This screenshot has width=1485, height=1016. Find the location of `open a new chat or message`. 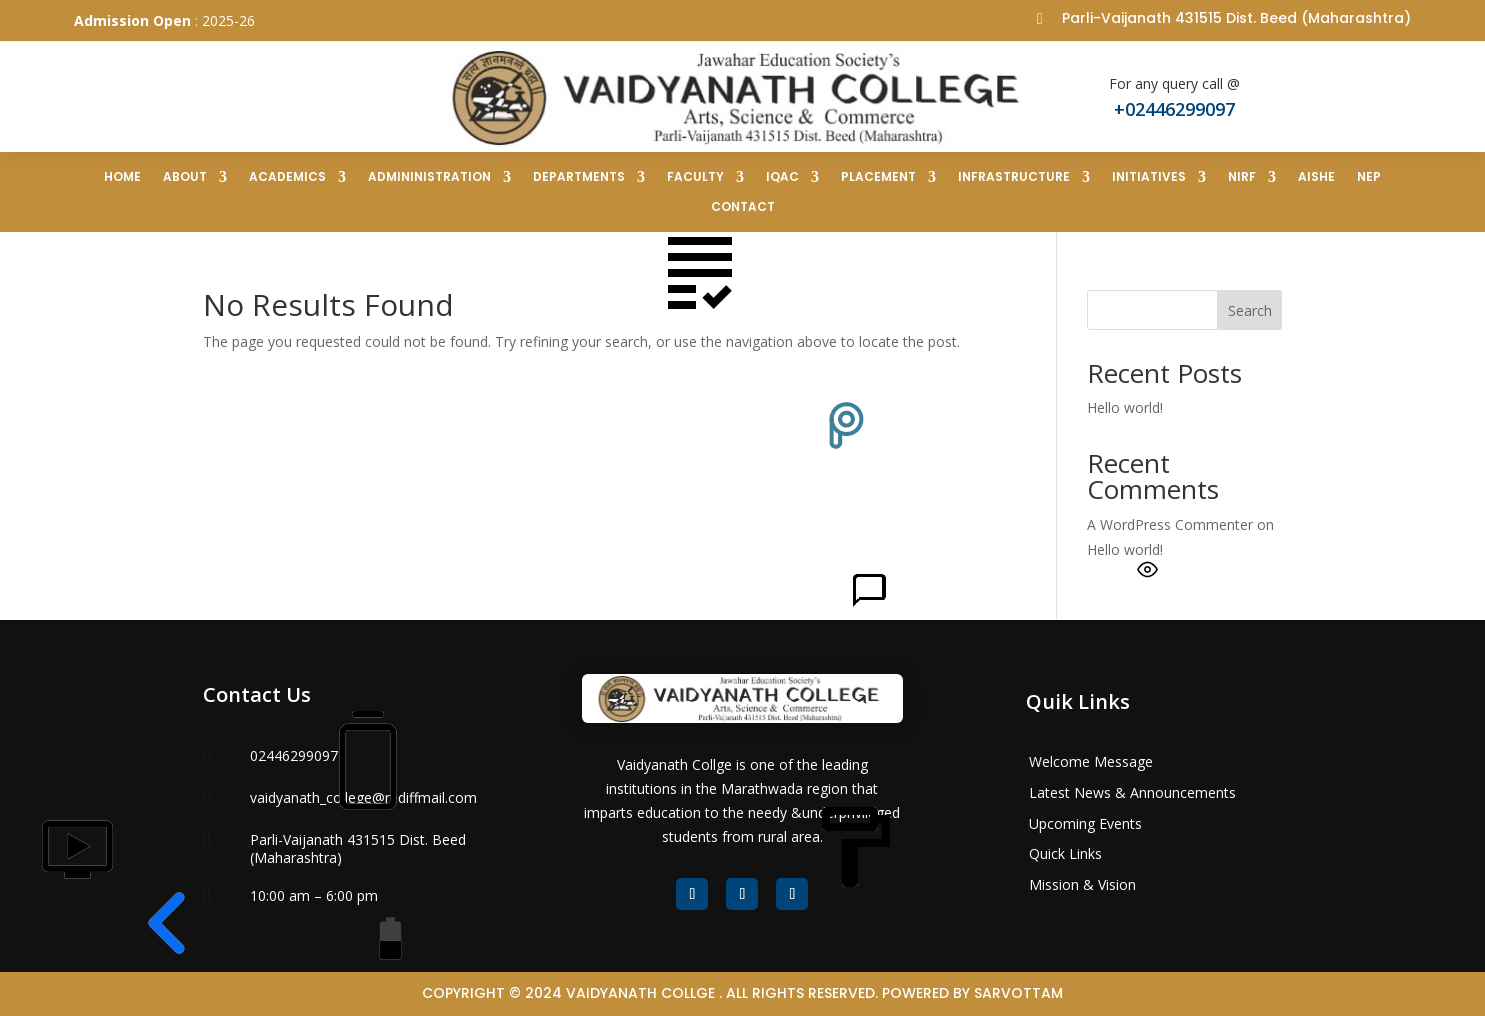

open a new chat or message is located at coordinates (869, 590).